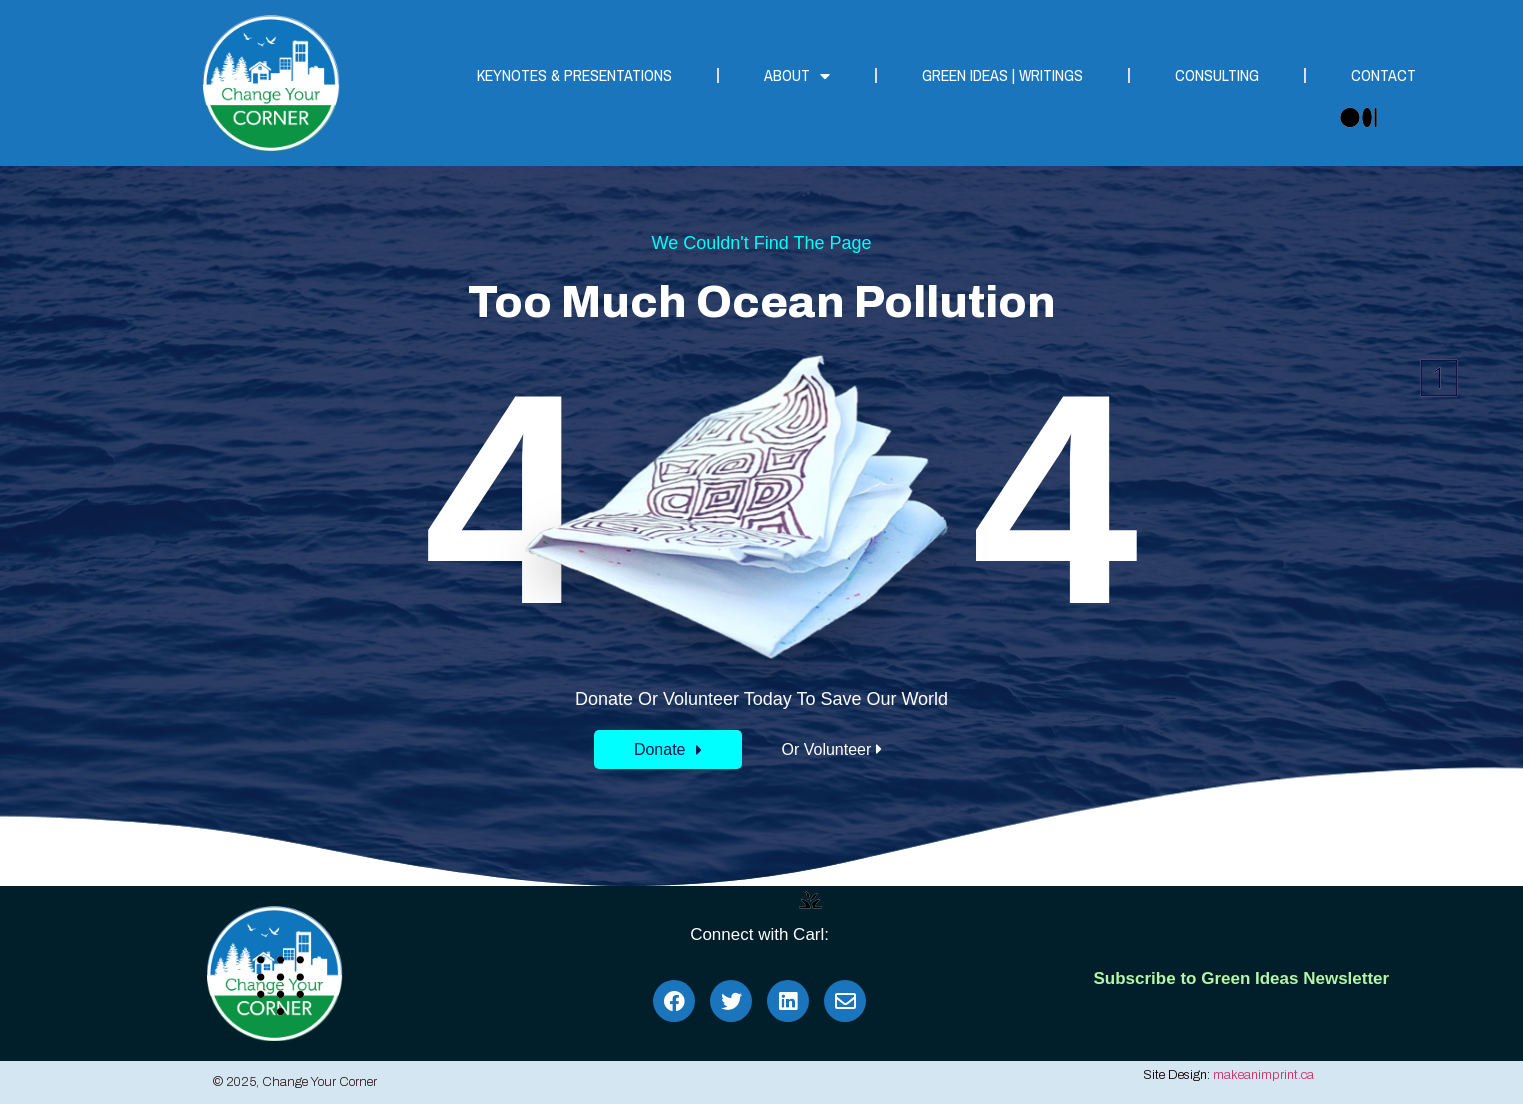 The width and height of the screenshot is (1523, 1104). What do you see at coordinates (810, 899) in the screenshot?
I see `view outdoor or nature-related content` at bounding box center [810, 899].